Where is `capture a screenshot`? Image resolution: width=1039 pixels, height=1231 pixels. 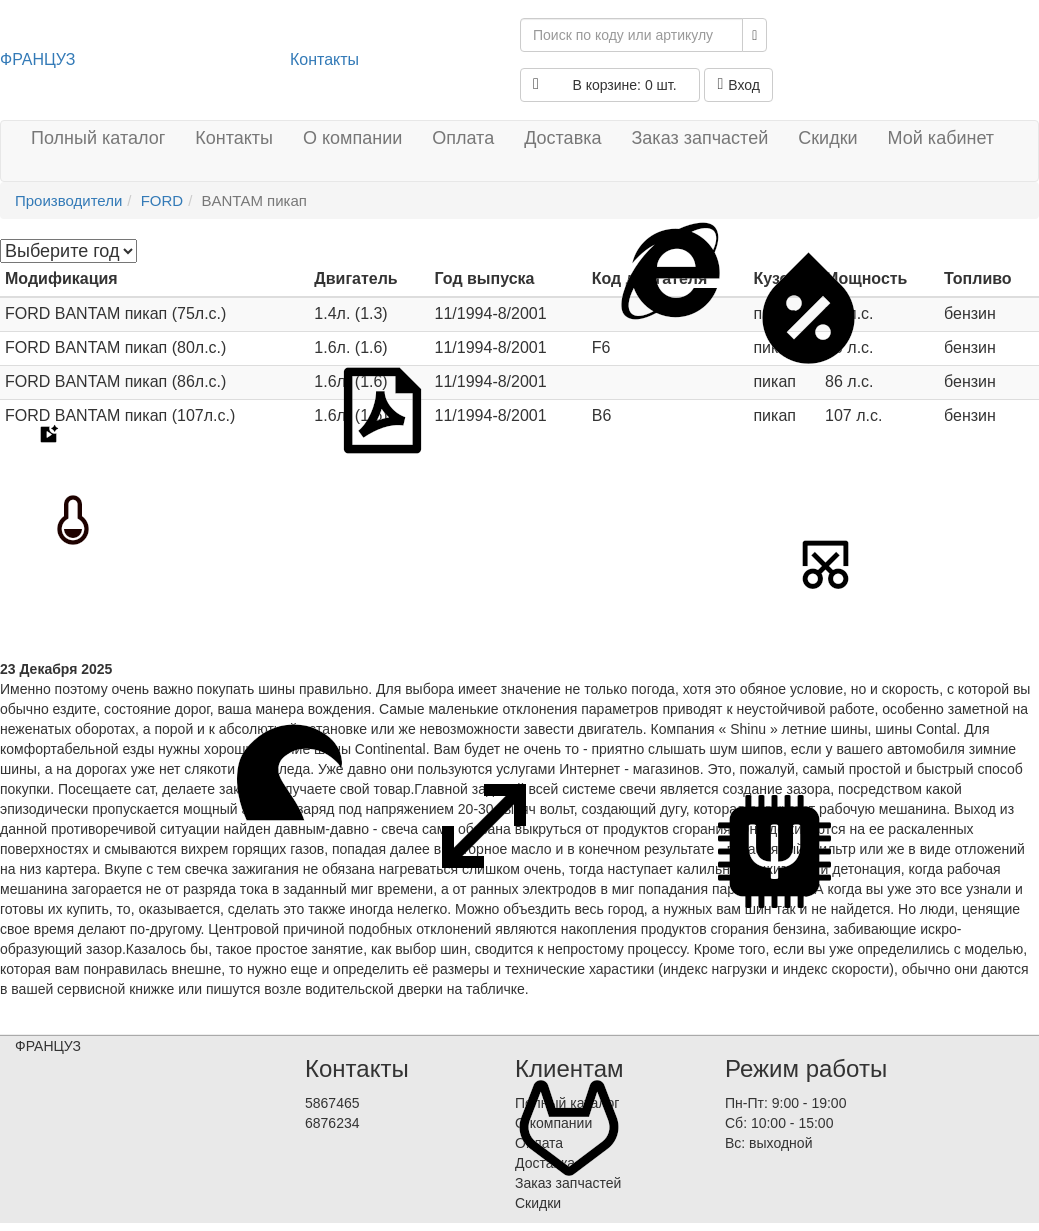
capture a screenshot is located at coordinates (825, 563).